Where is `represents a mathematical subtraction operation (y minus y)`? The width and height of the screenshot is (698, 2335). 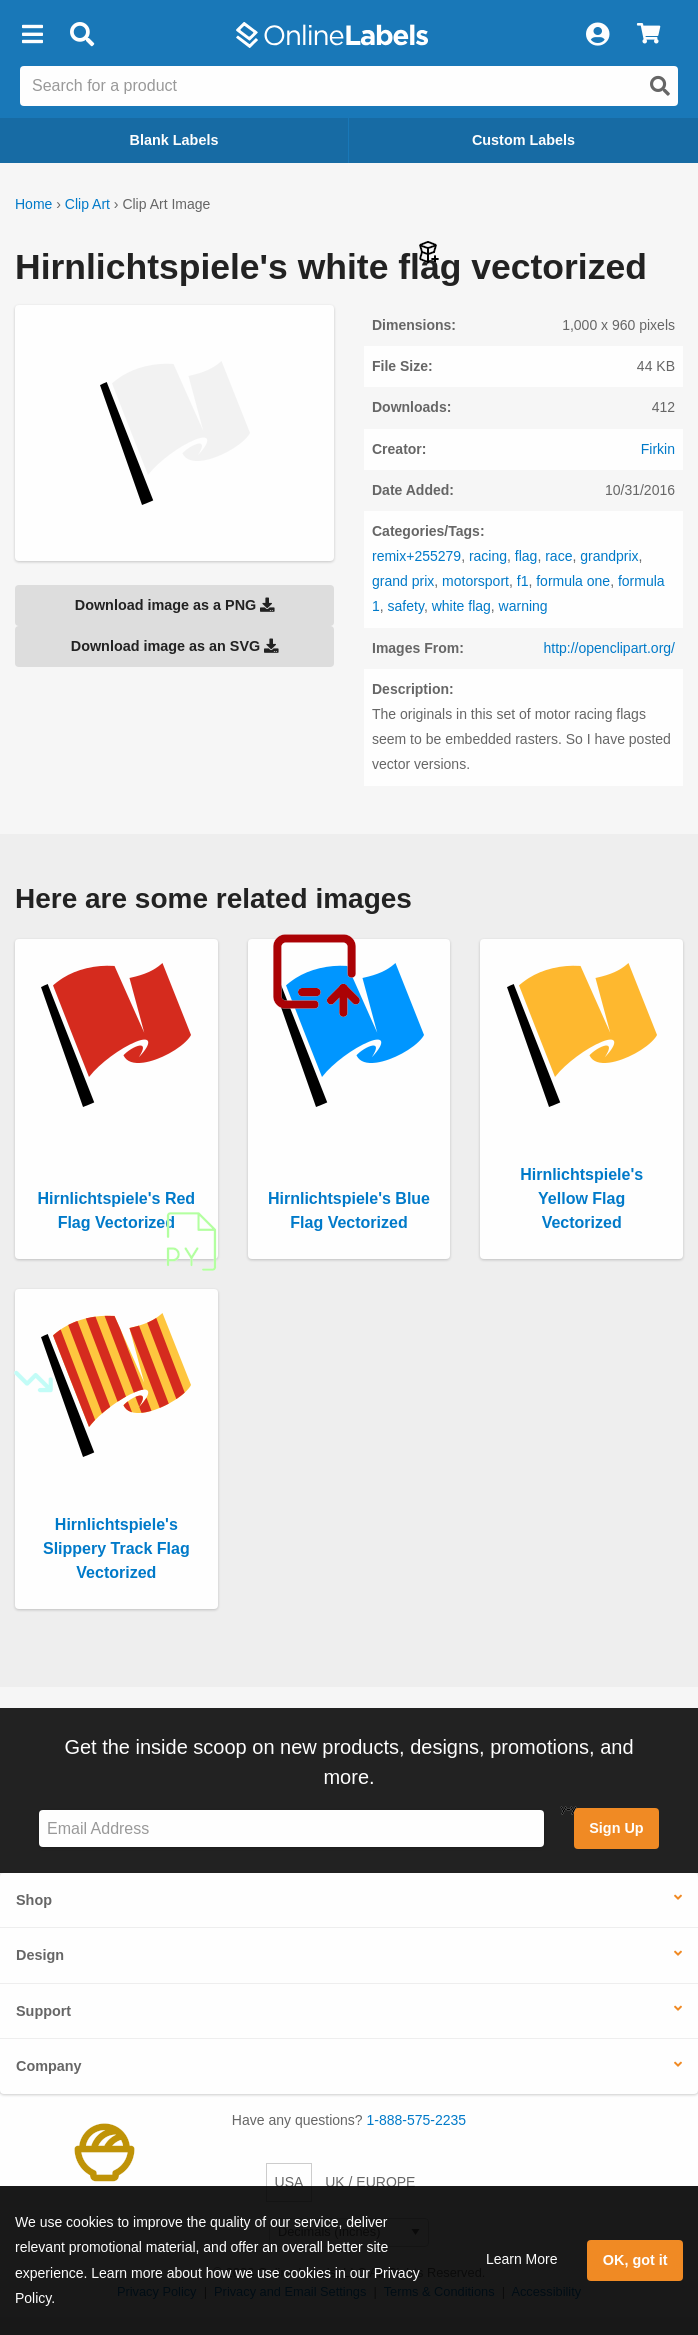 represents a mathematical subtraction operation (y minus y) is located at coordinates (568, 1809).